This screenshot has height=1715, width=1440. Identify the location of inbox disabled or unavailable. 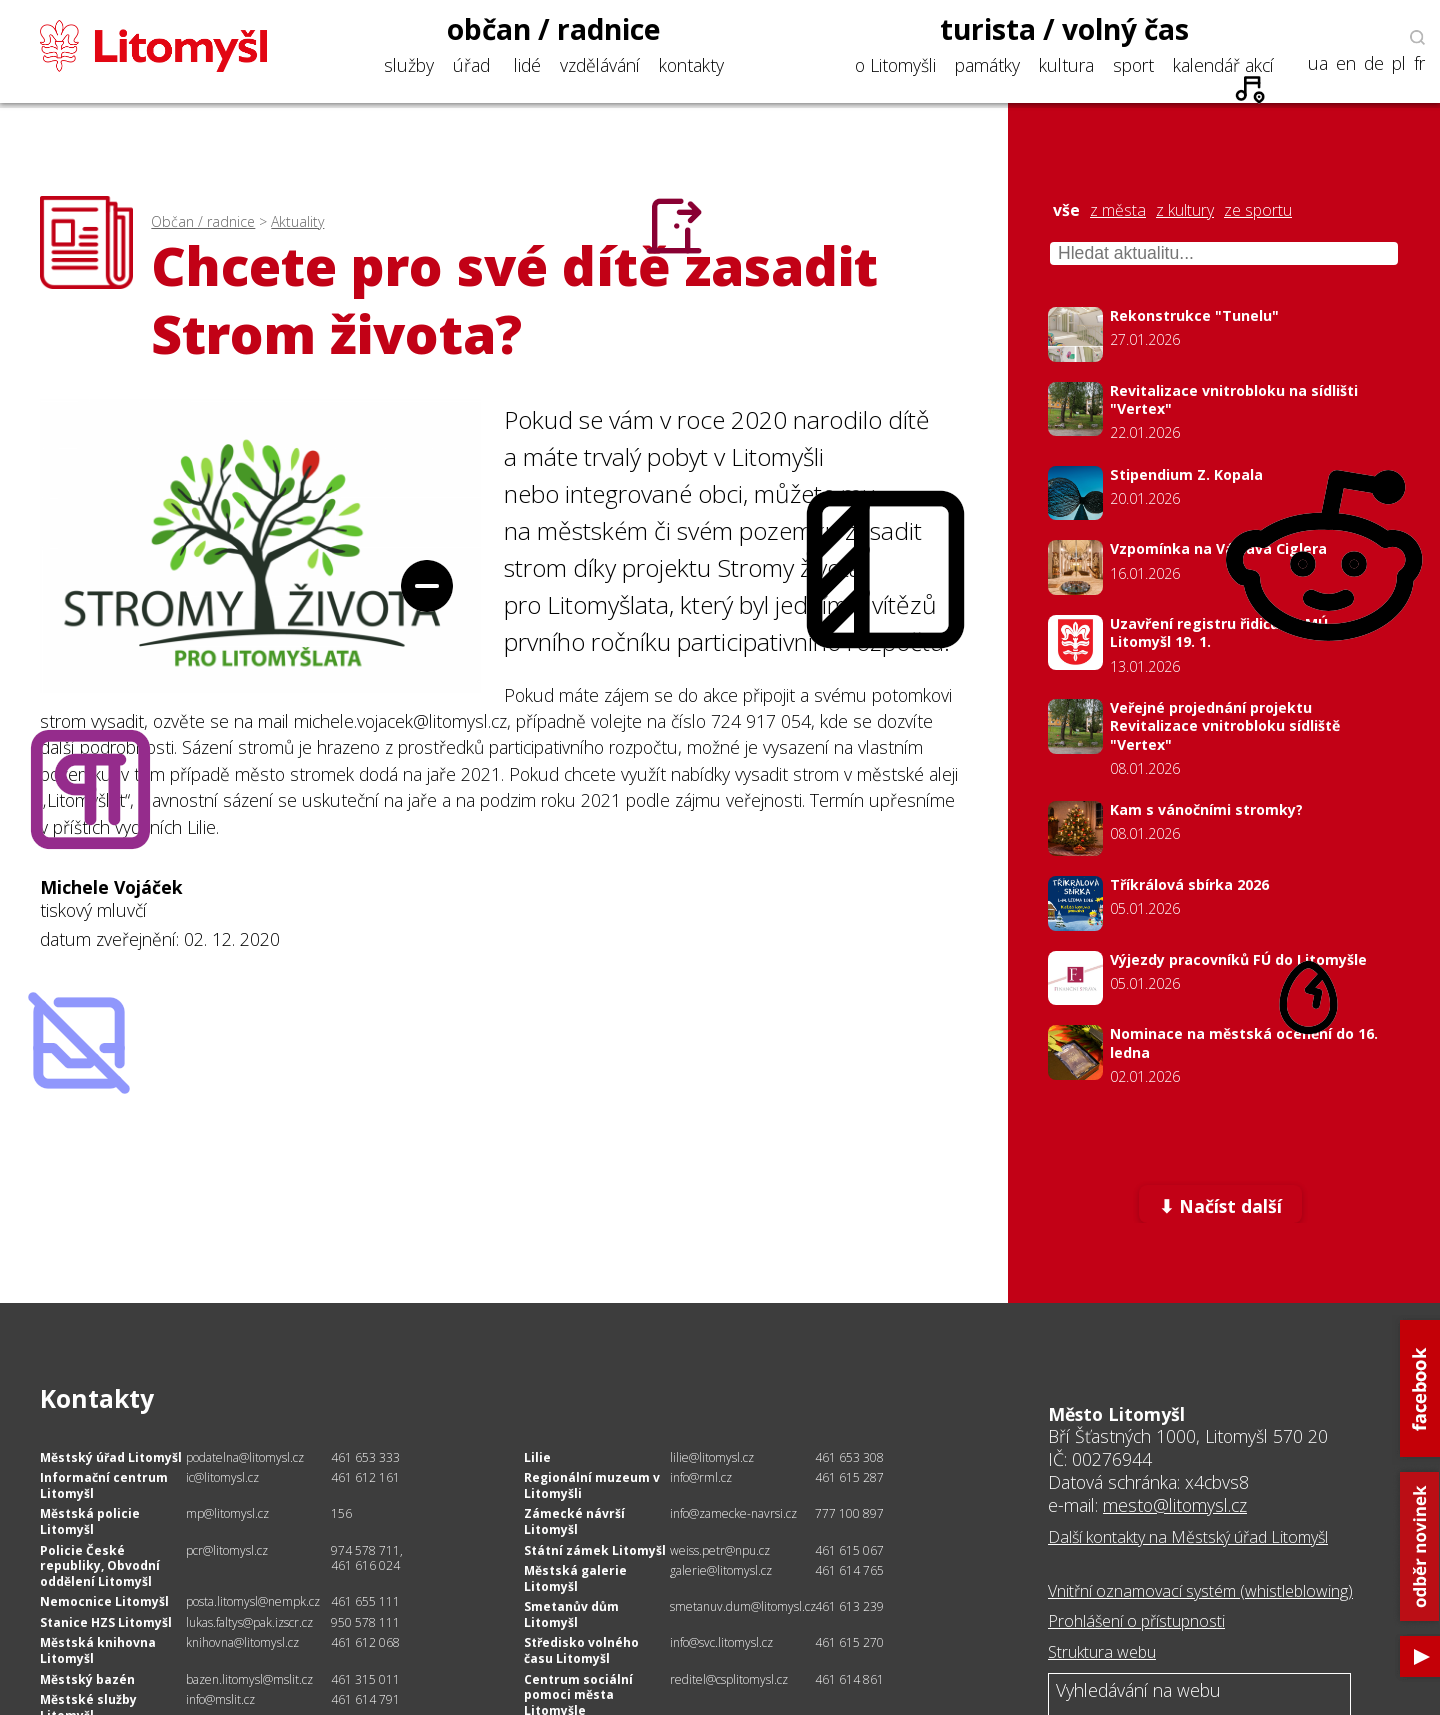
(79, 1043).